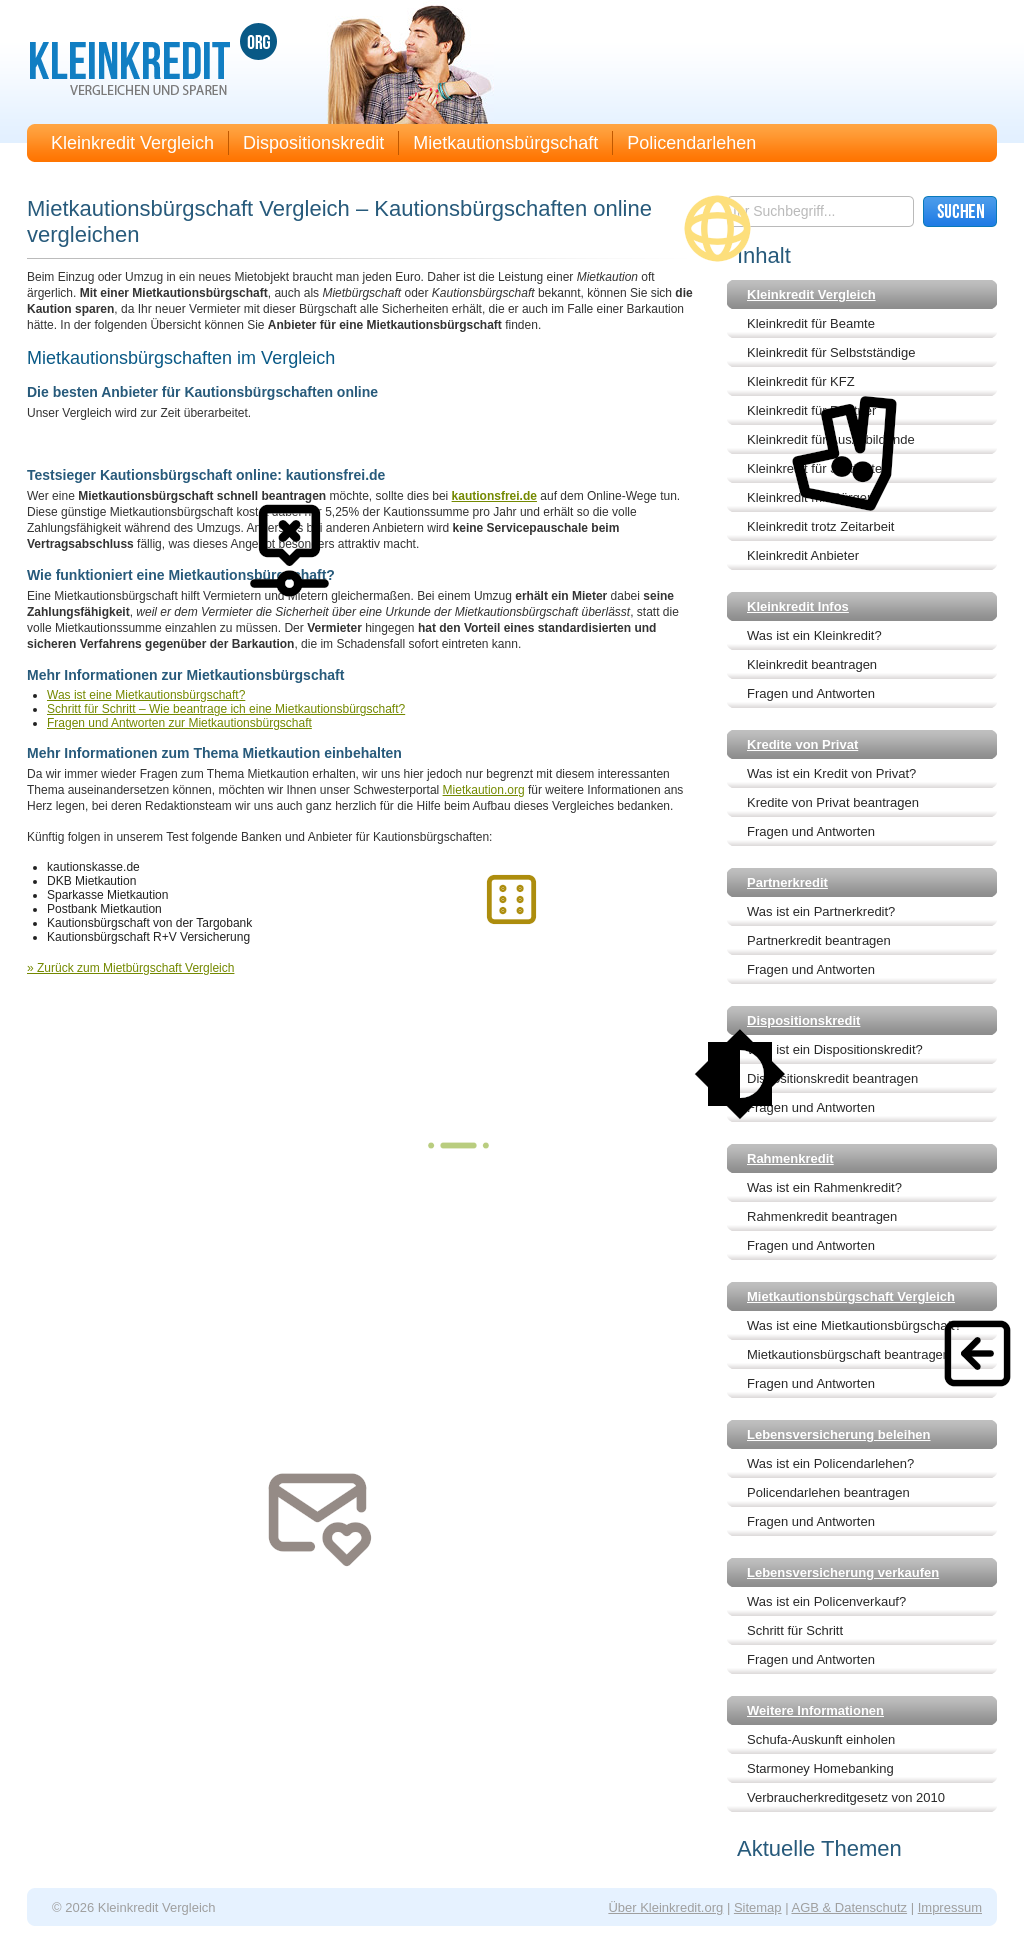 This screenshot has width=1024, height=1957. Describe the element at coordinates (289, 548) in the screenshot. I see `remove an event from the timeline` at that location.